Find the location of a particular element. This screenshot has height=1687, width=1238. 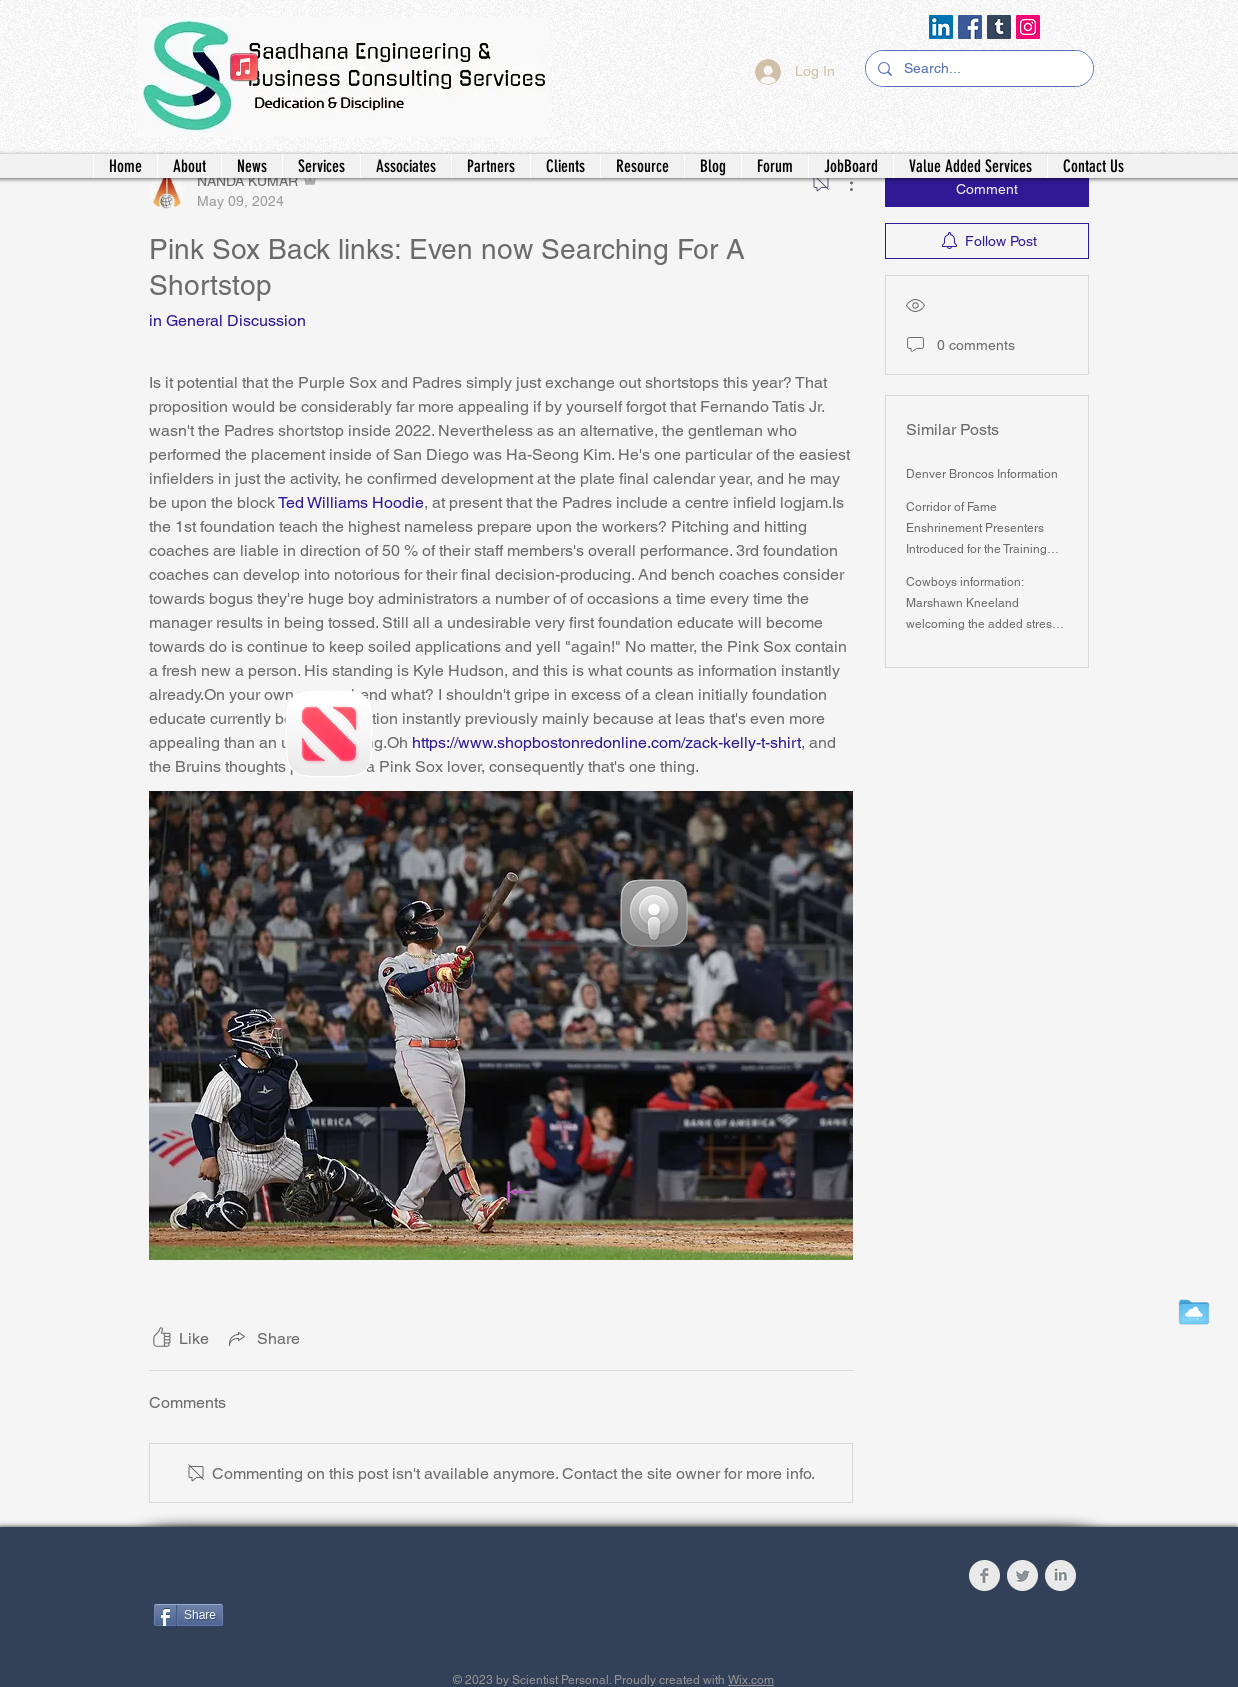

open the Apple News app is located at coordinates (329, 734).